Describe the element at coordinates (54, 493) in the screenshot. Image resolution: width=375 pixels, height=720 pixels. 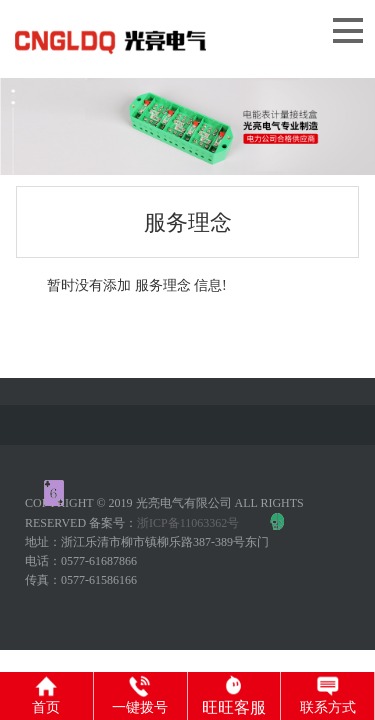
I see `six of clubs playing card` at that location.